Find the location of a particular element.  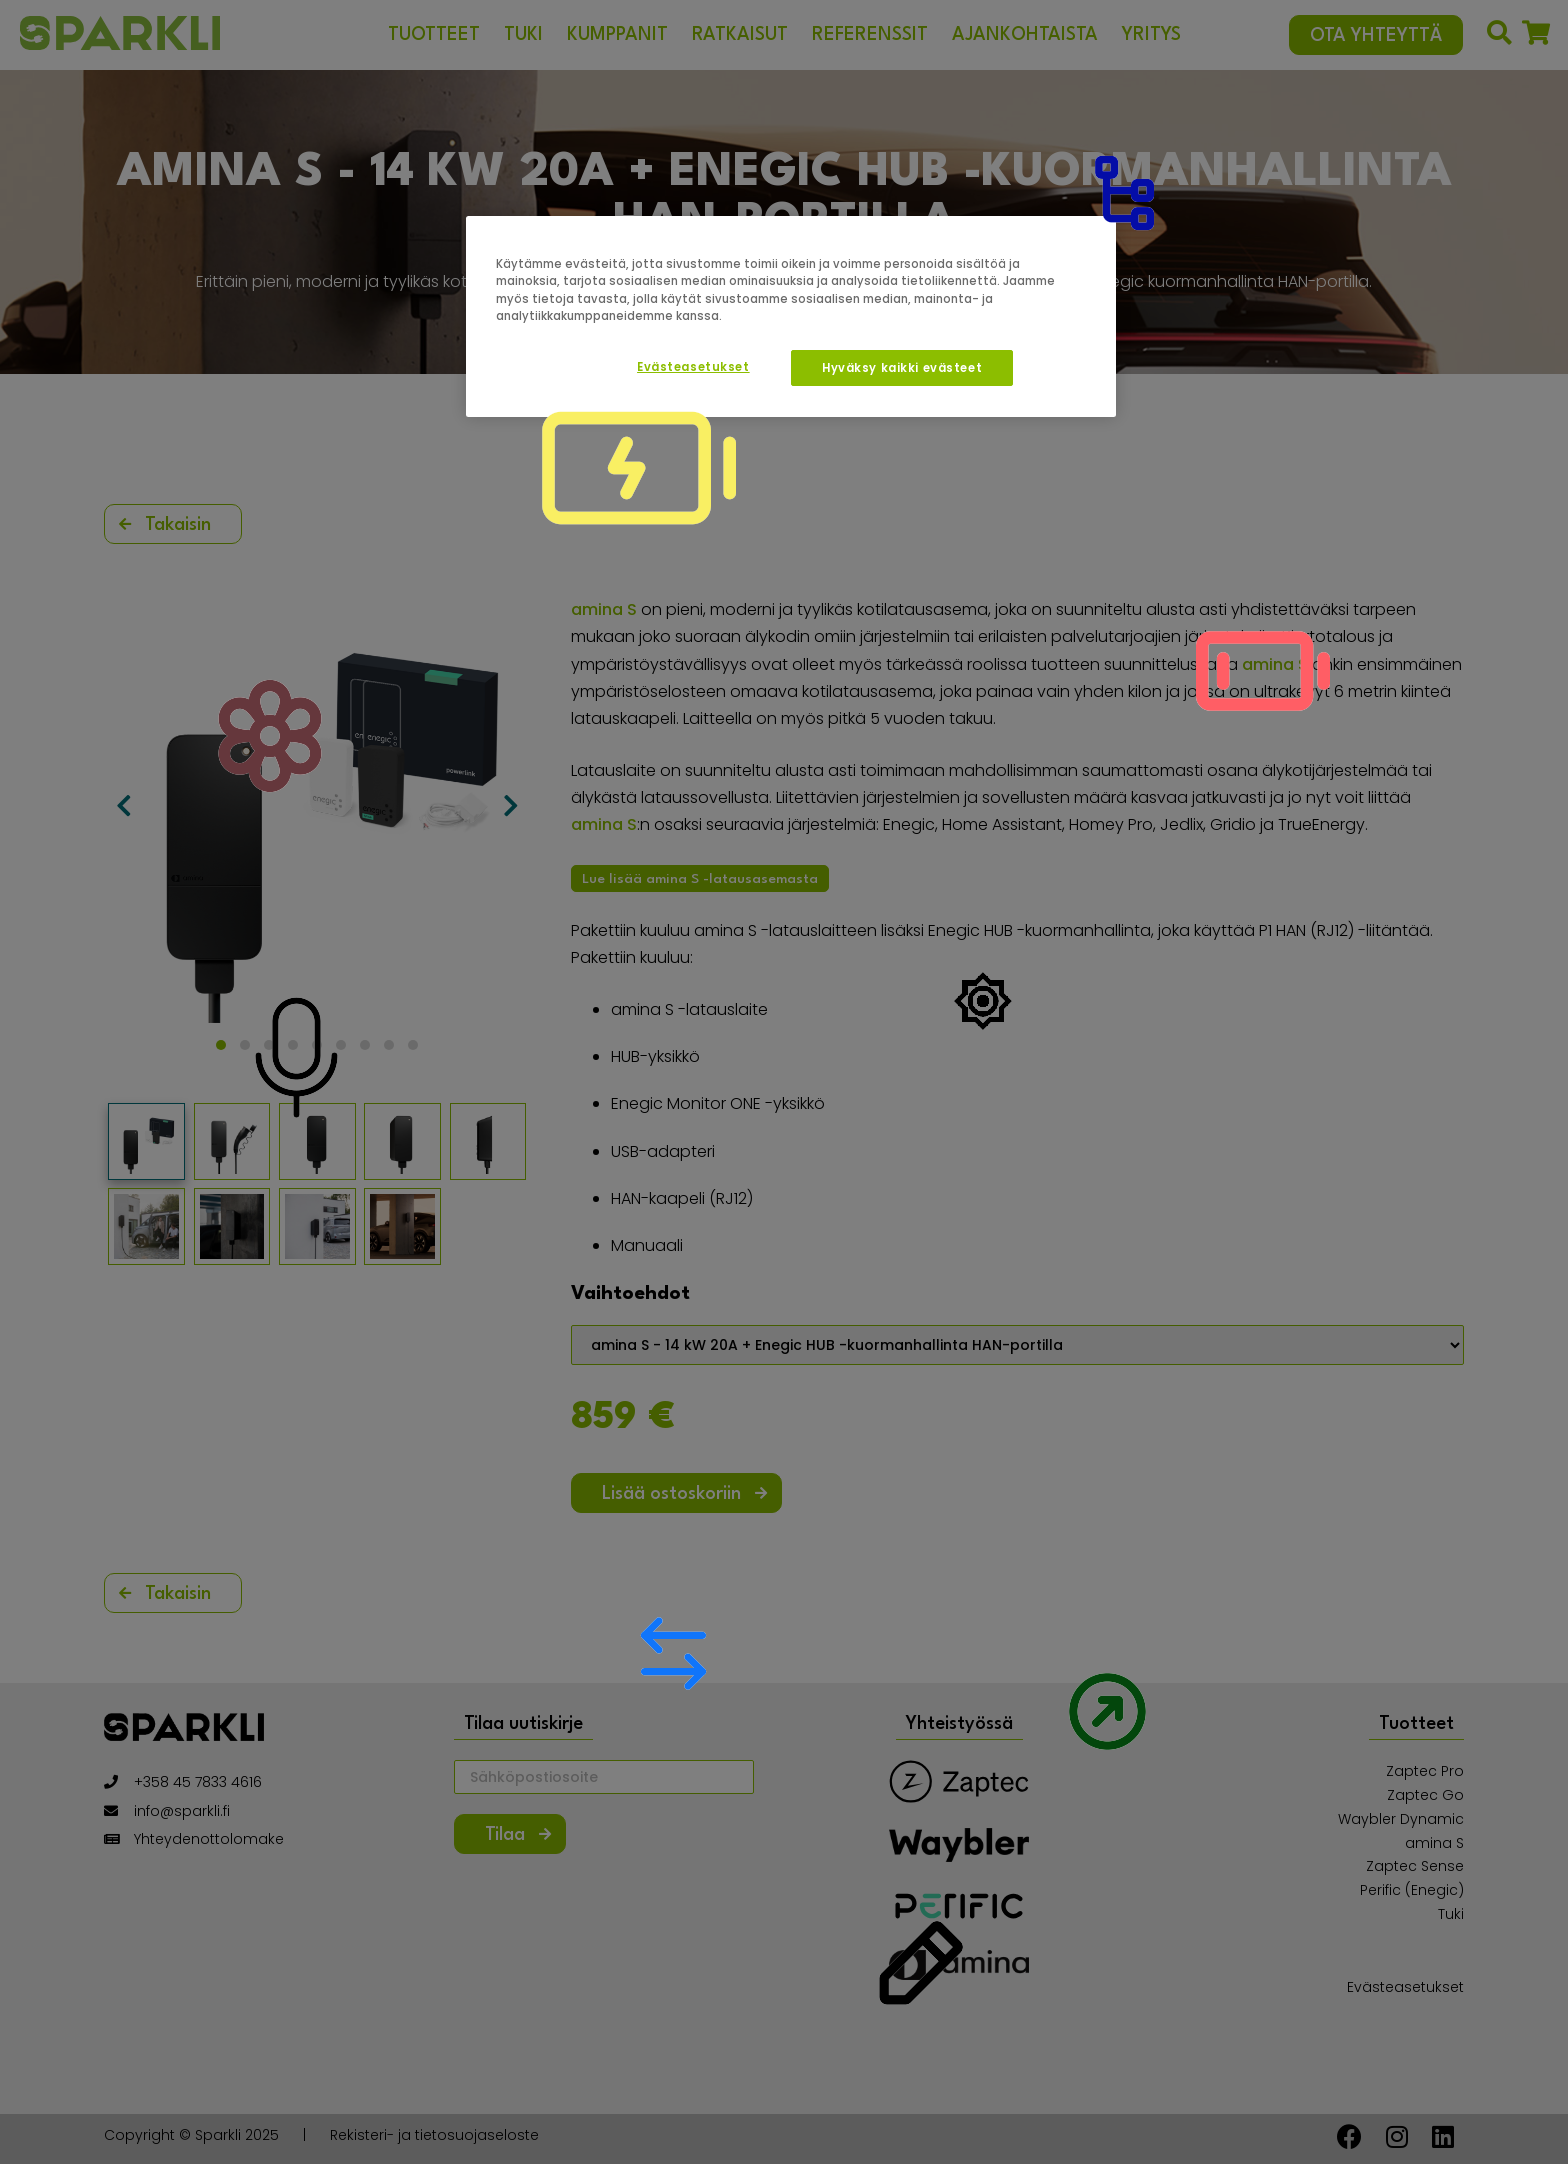

open link in new tab or window is located at coordinates (1107, 1711).